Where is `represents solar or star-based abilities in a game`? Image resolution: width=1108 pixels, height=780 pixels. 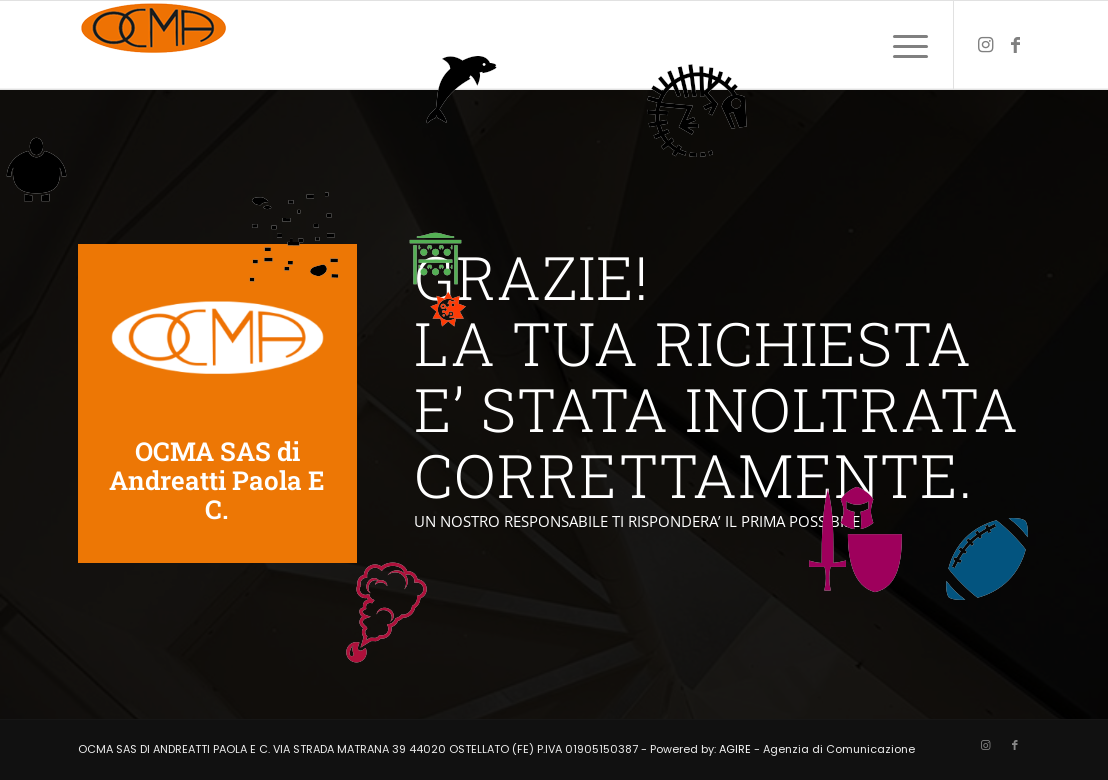 represents solar or star-based abilities in a game is located at coordinates (448, 309).